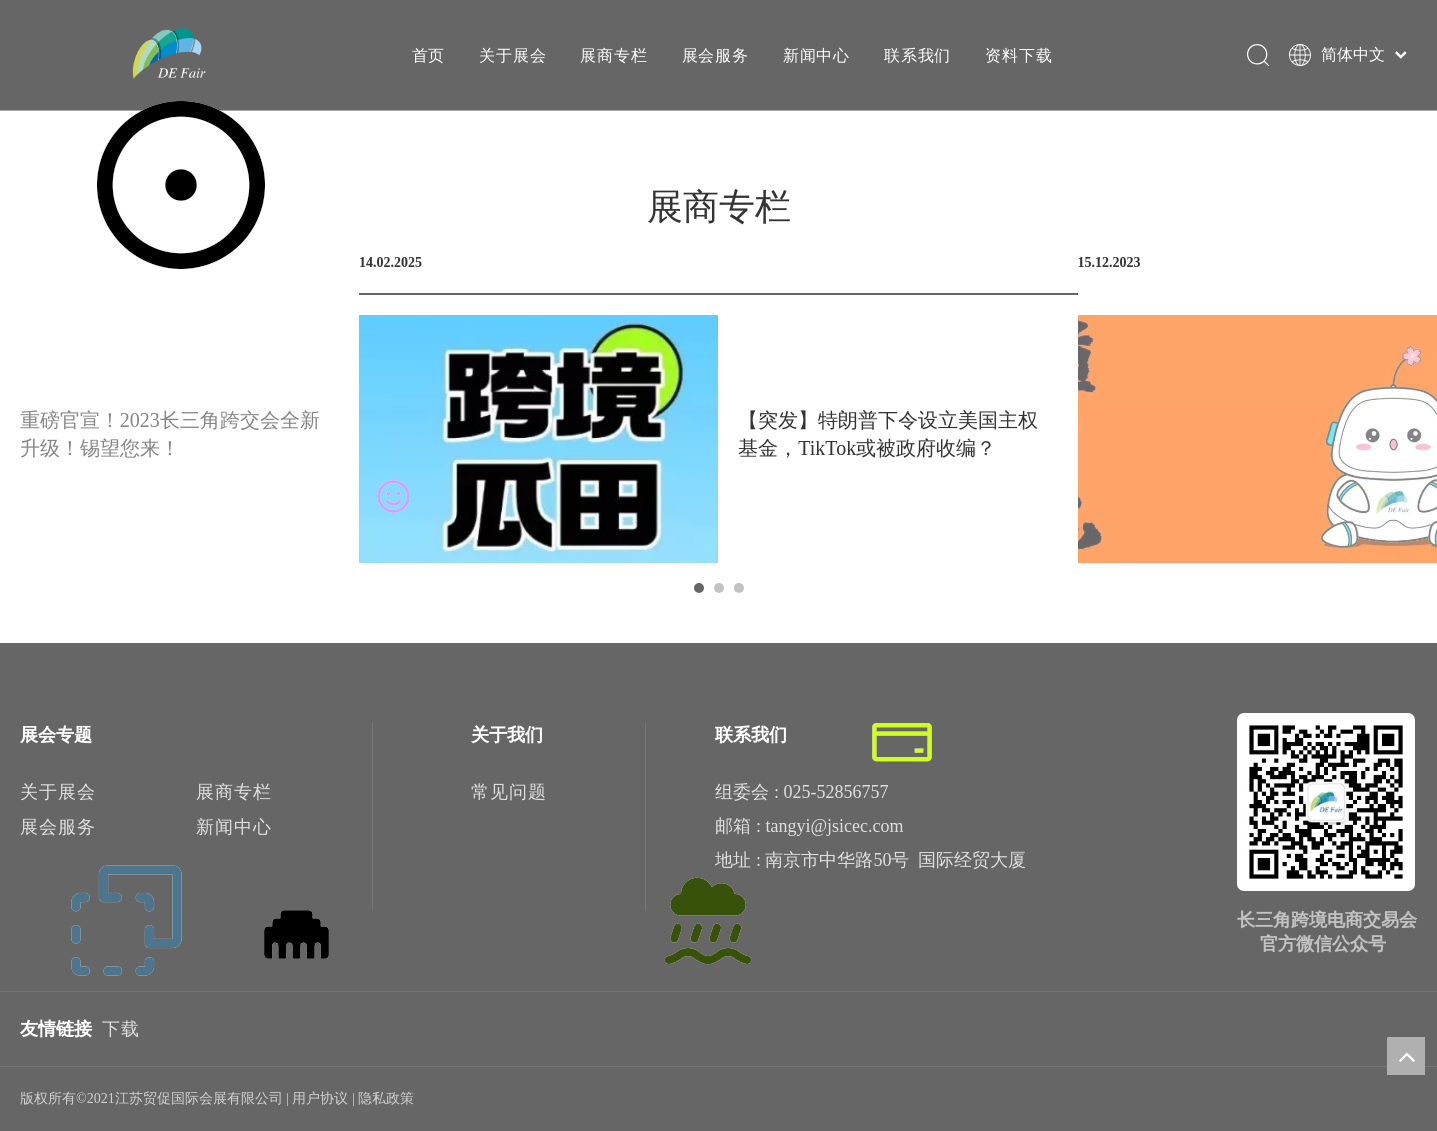 The width and height of the screenshot is (1437, 1131). Describe the element at coordinates (902, 740) in the screenshot. I see `manage payment methods` at that location.